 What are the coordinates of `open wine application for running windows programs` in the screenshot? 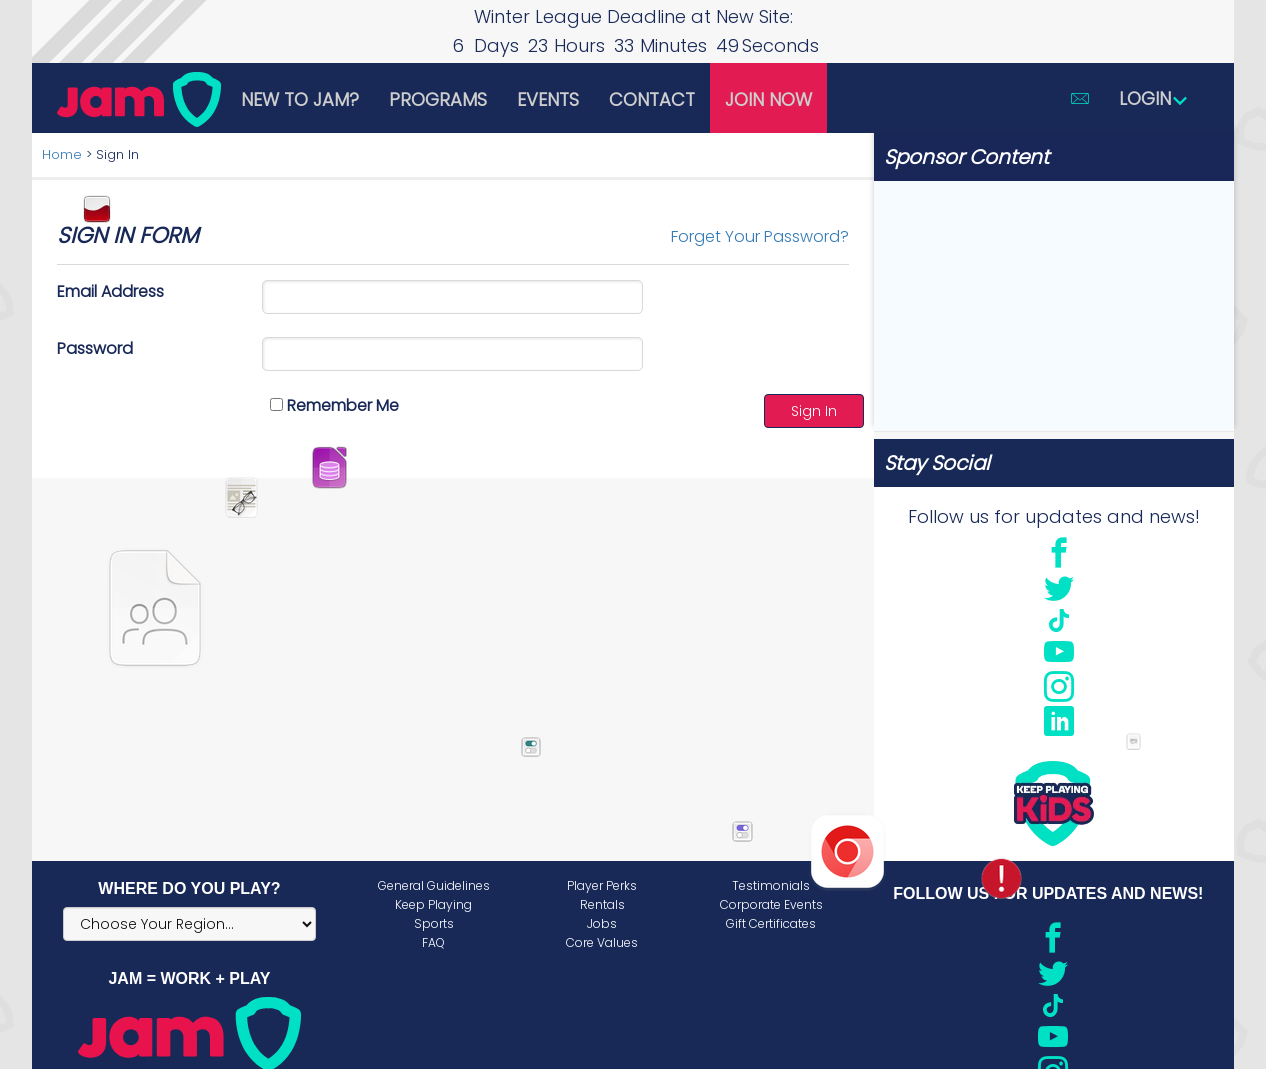 It's located at (97, 209).